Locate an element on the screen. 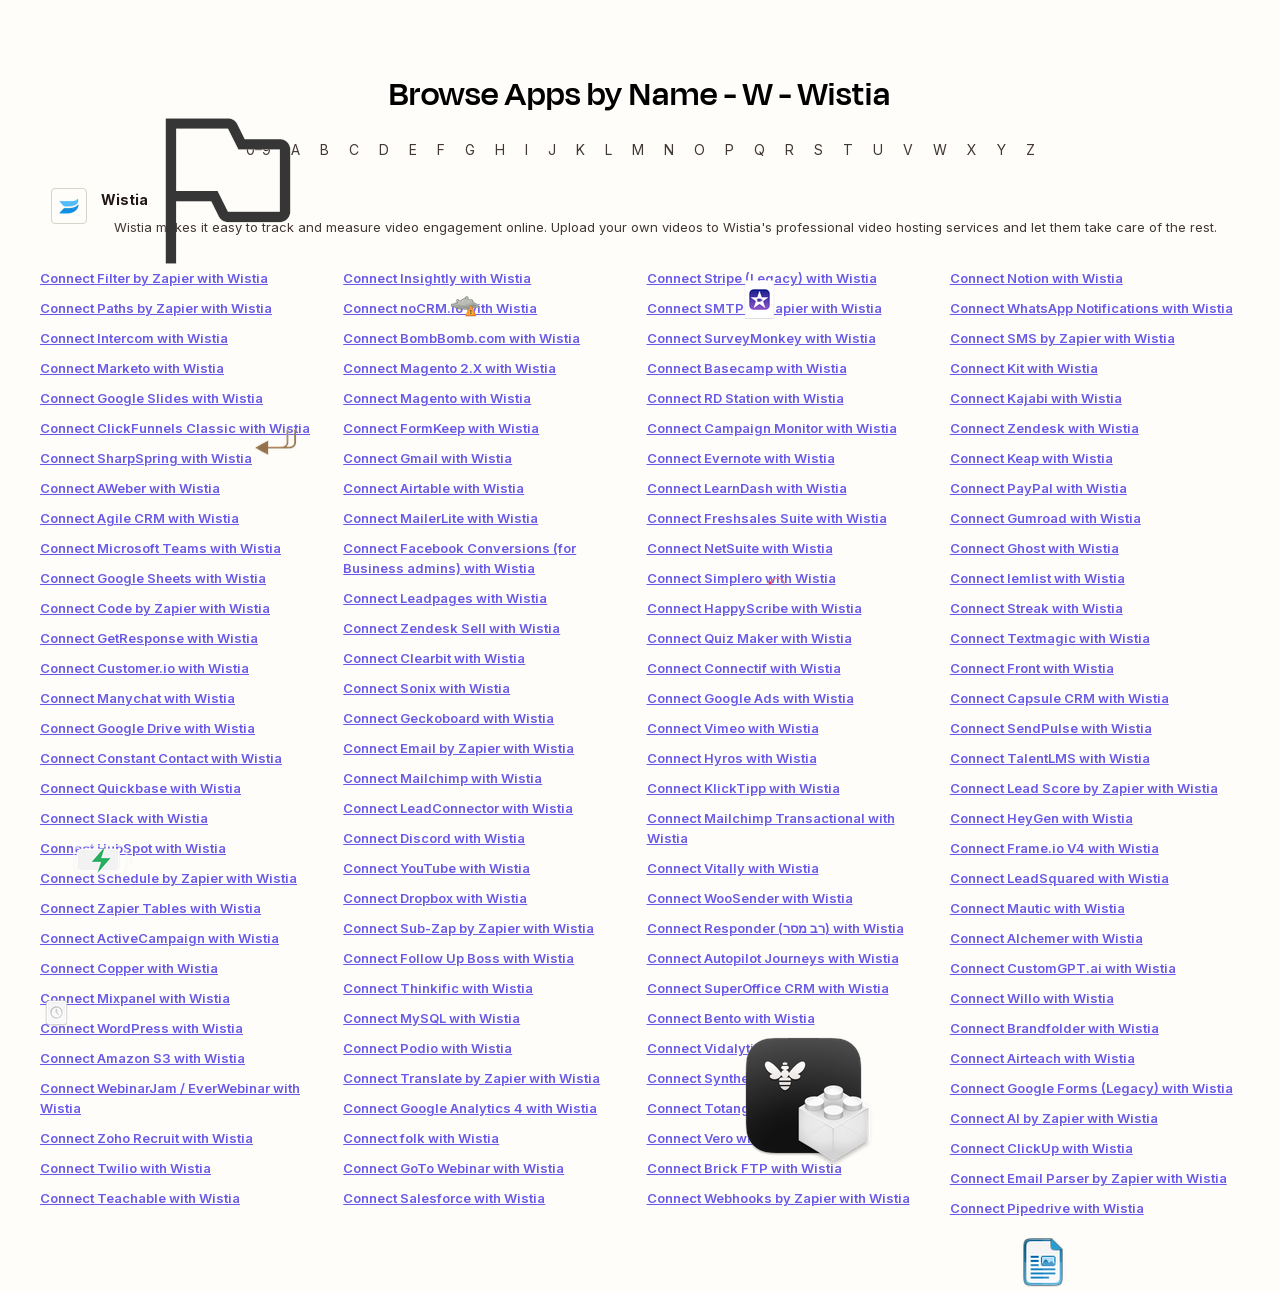  image is currently loading is located at coordinates (56, 1012).